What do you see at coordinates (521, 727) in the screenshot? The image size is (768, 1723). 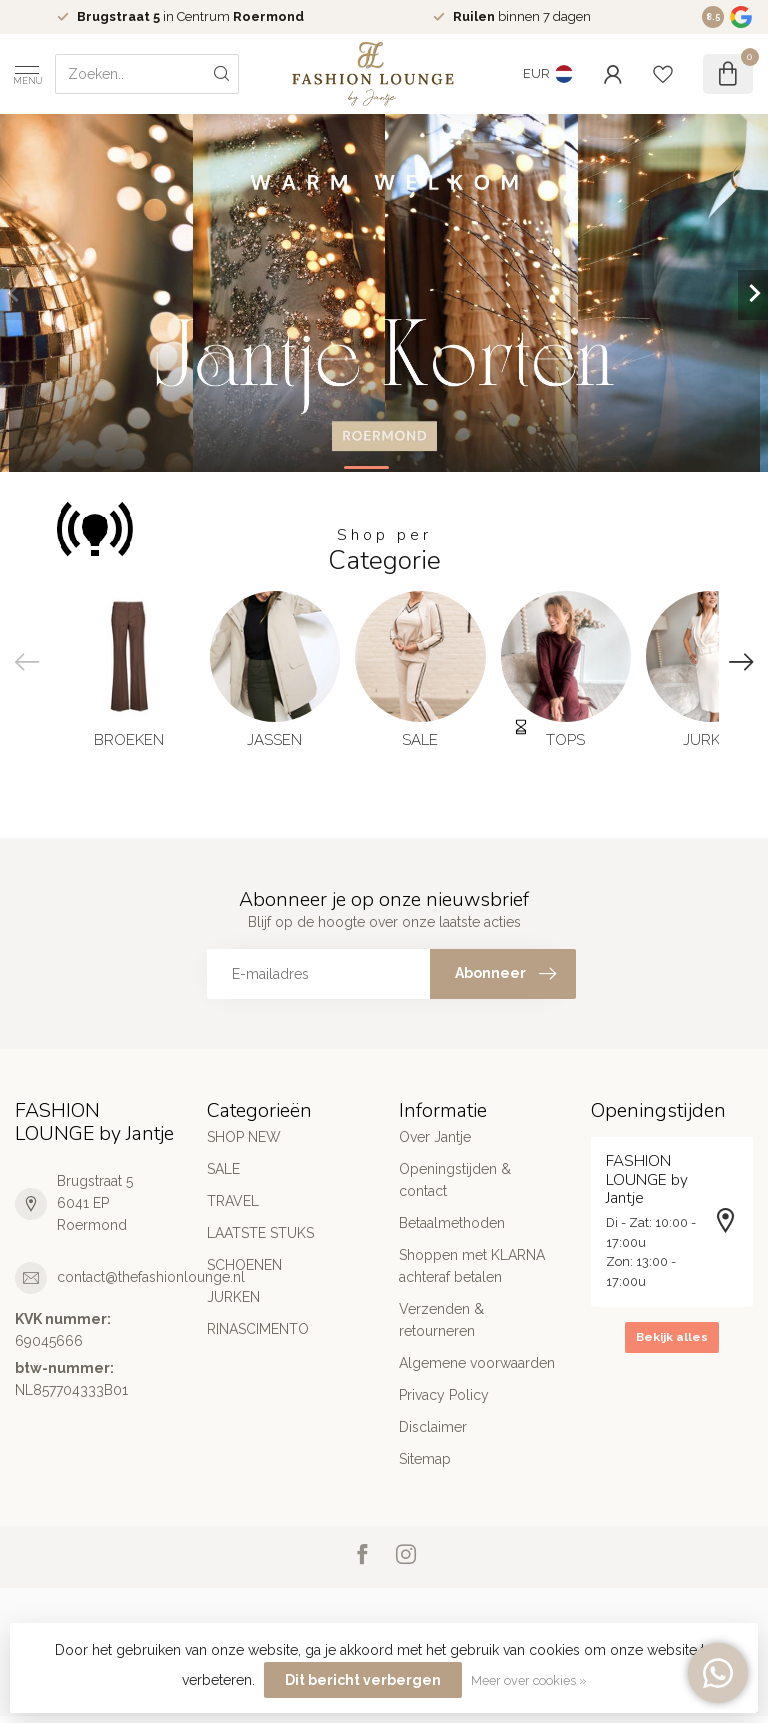 I see `indicates time is running low` at bounding box center [521, 727].